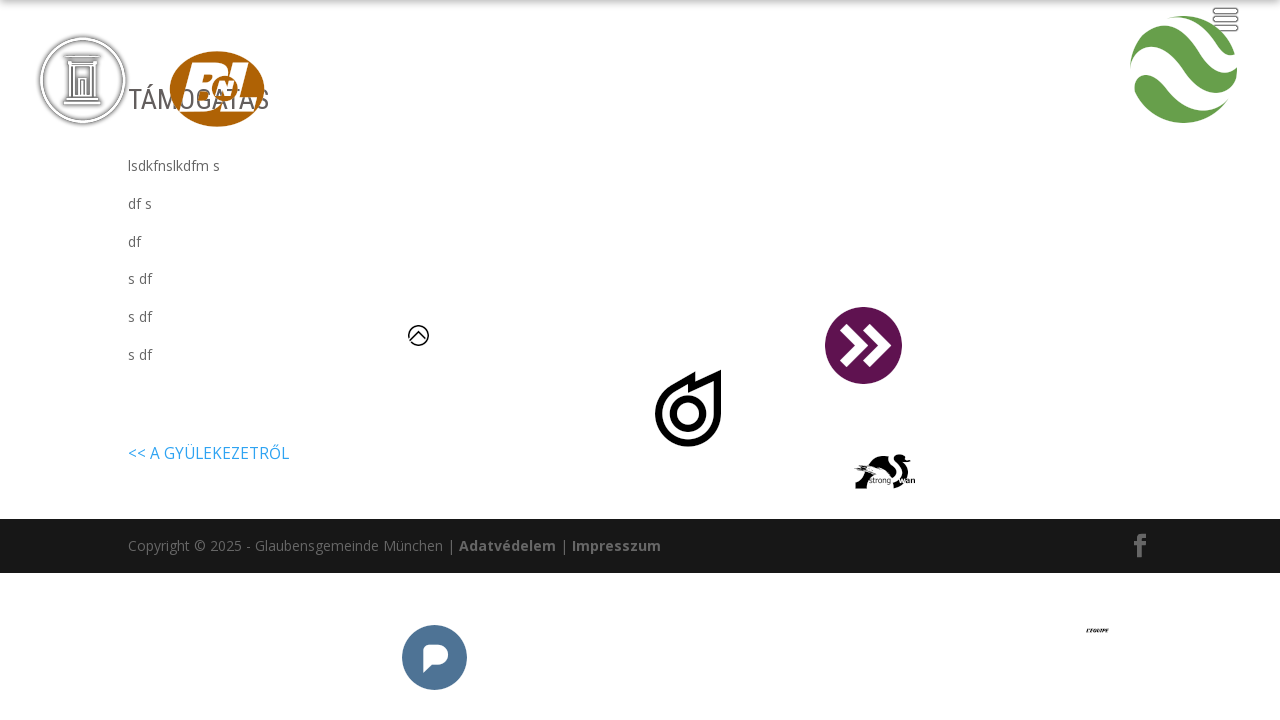  Describe the element at coordinates (884, 471) in the screenshot. I see `strongSwan VPN client application` at that location.